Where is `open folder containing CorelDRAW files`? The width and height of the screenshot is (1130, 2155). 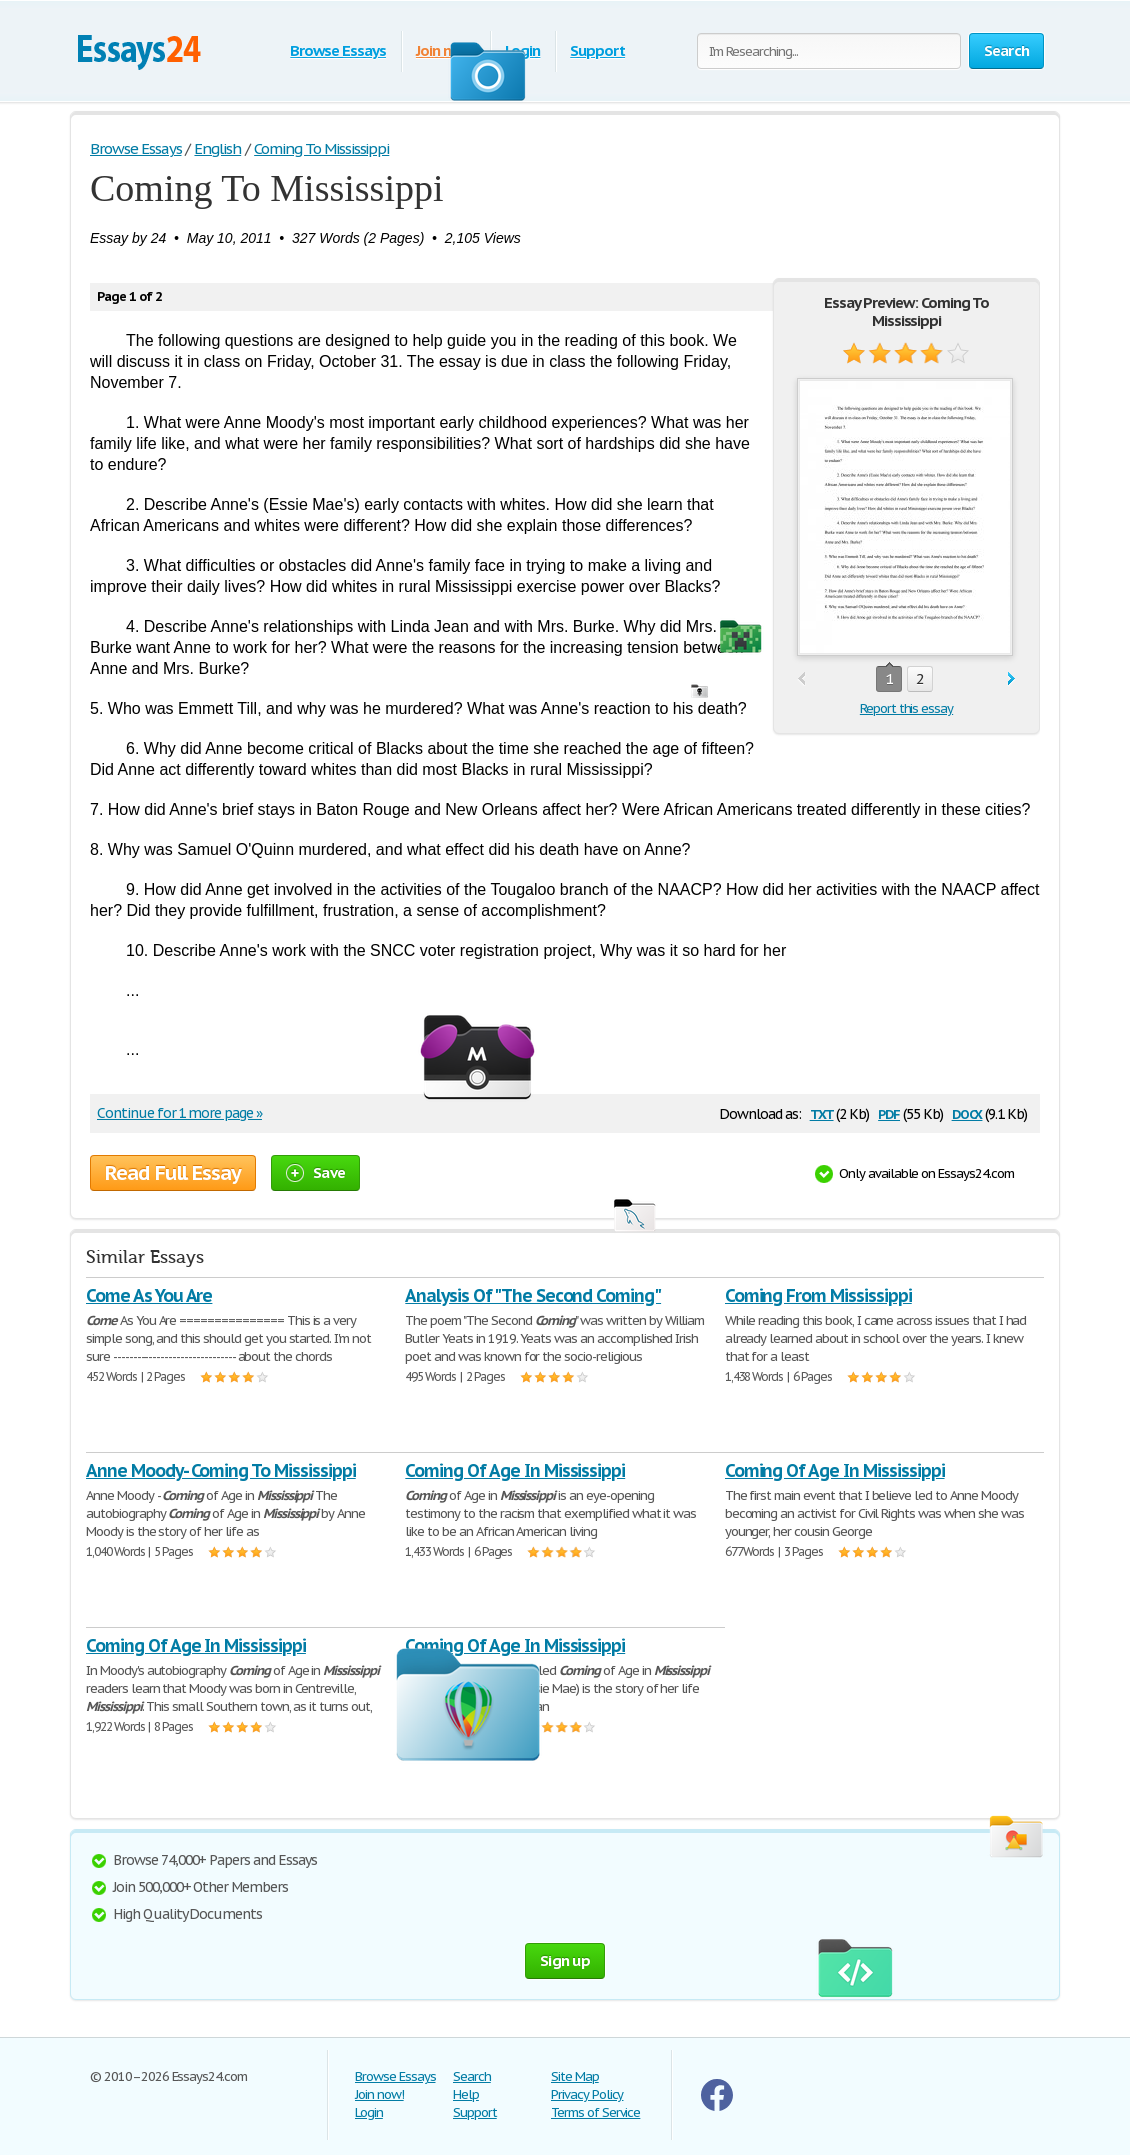
open folder containing CorelDRAW files is located at coordinates (467, 1708).